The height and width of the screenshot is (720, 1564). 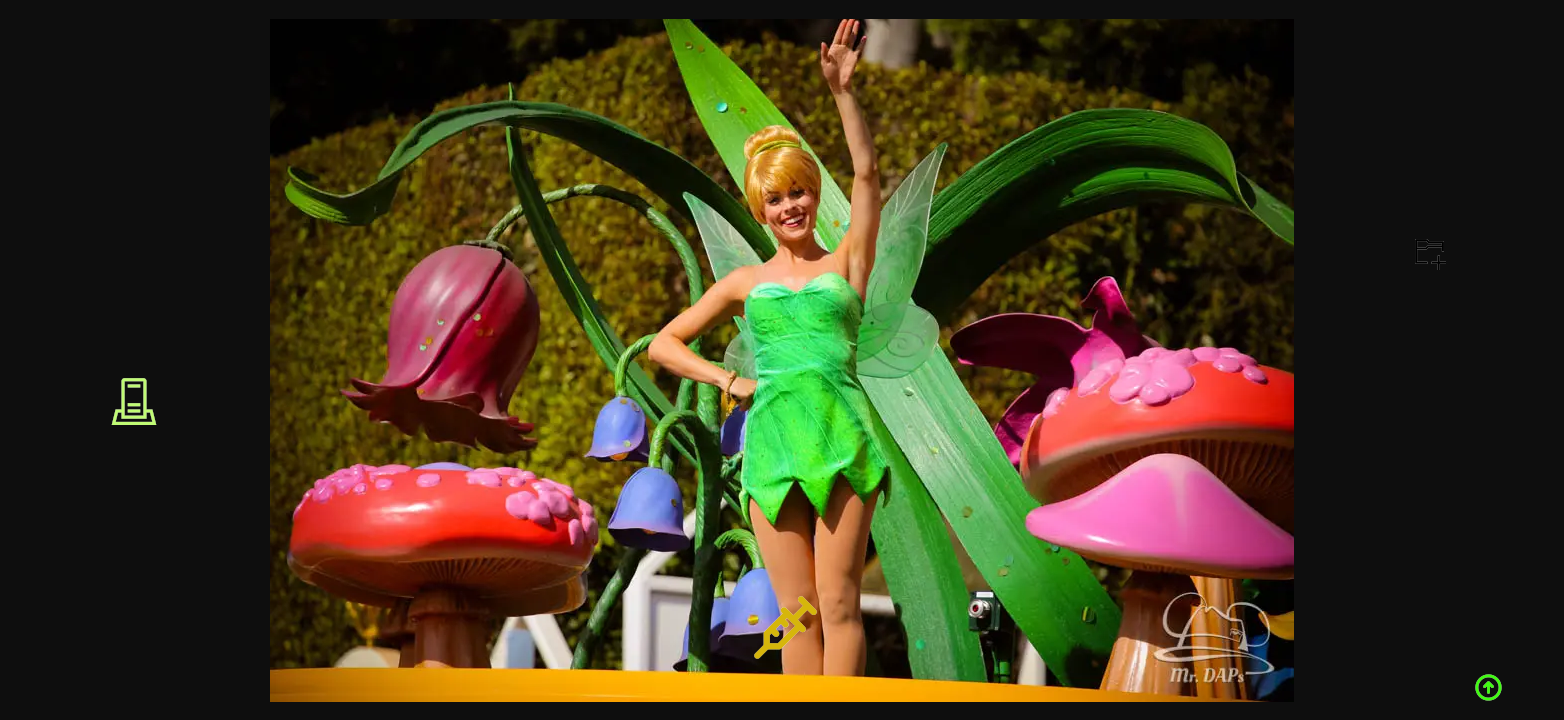 I want to click on view server environment settings, so click(x=134, y=400).